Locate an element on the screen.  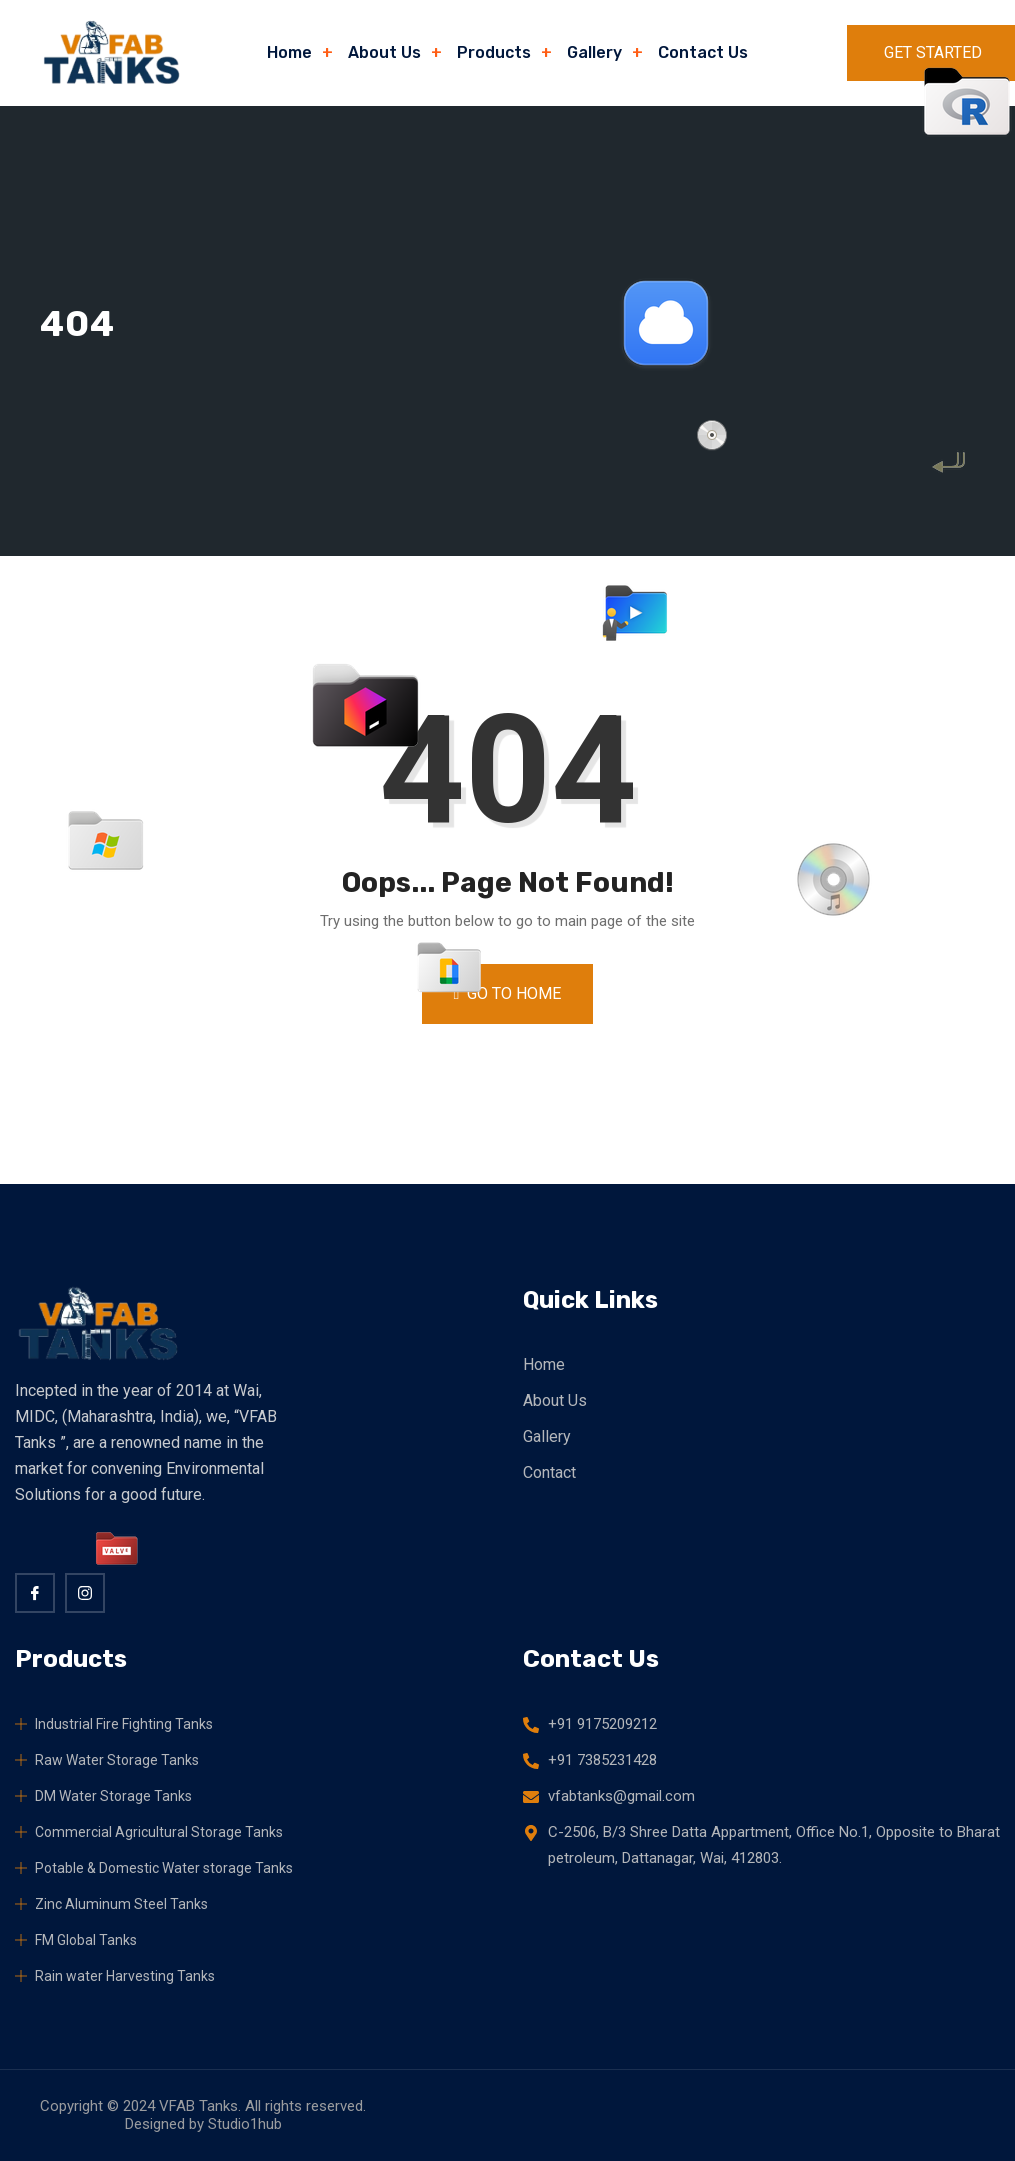
open windows 7 system files folder is located at coordinates (105, 842).